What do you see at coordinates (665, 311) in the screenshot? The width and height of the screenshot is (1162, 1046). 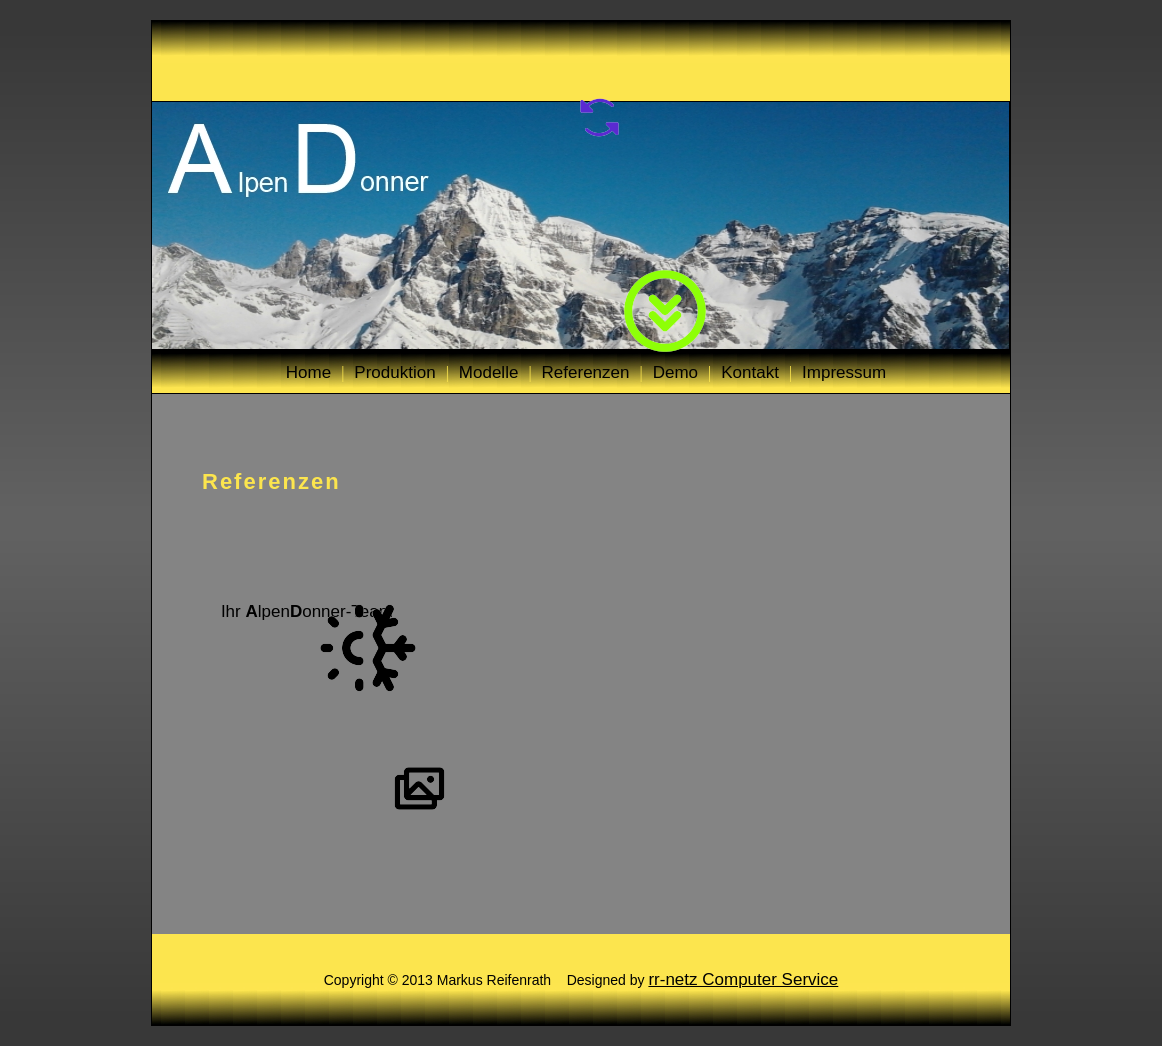 I see `scroll down or view more content` at bounding box center [665, 311].